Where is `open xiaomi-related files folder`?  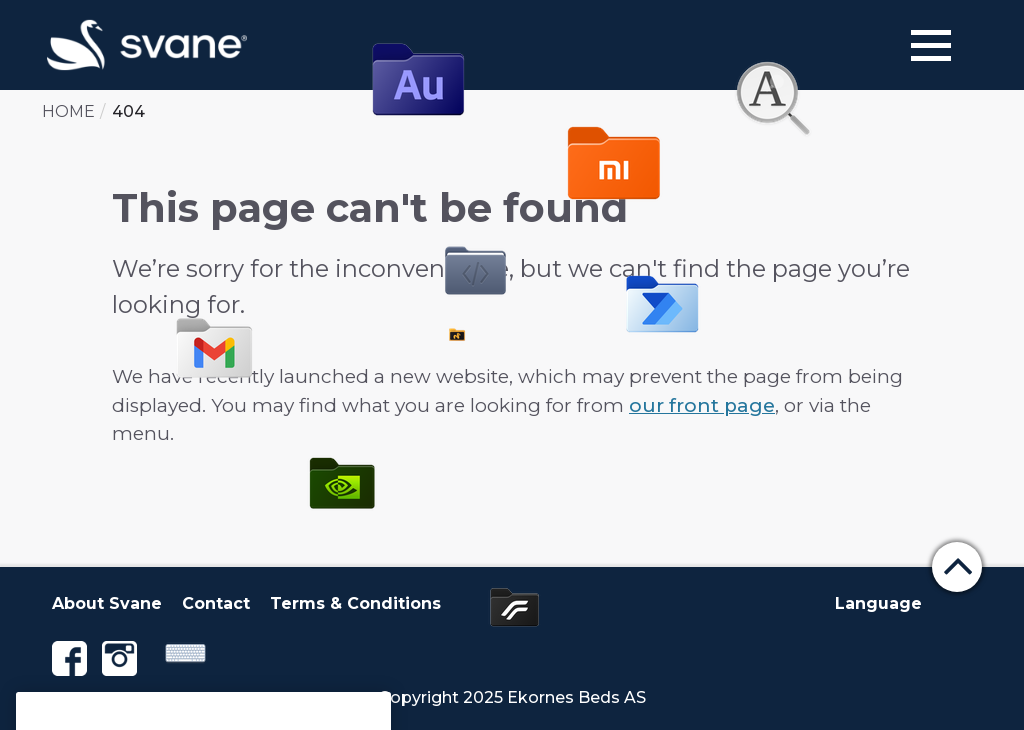
open xiaomi-related files folder is located at coordinates (613, 165).